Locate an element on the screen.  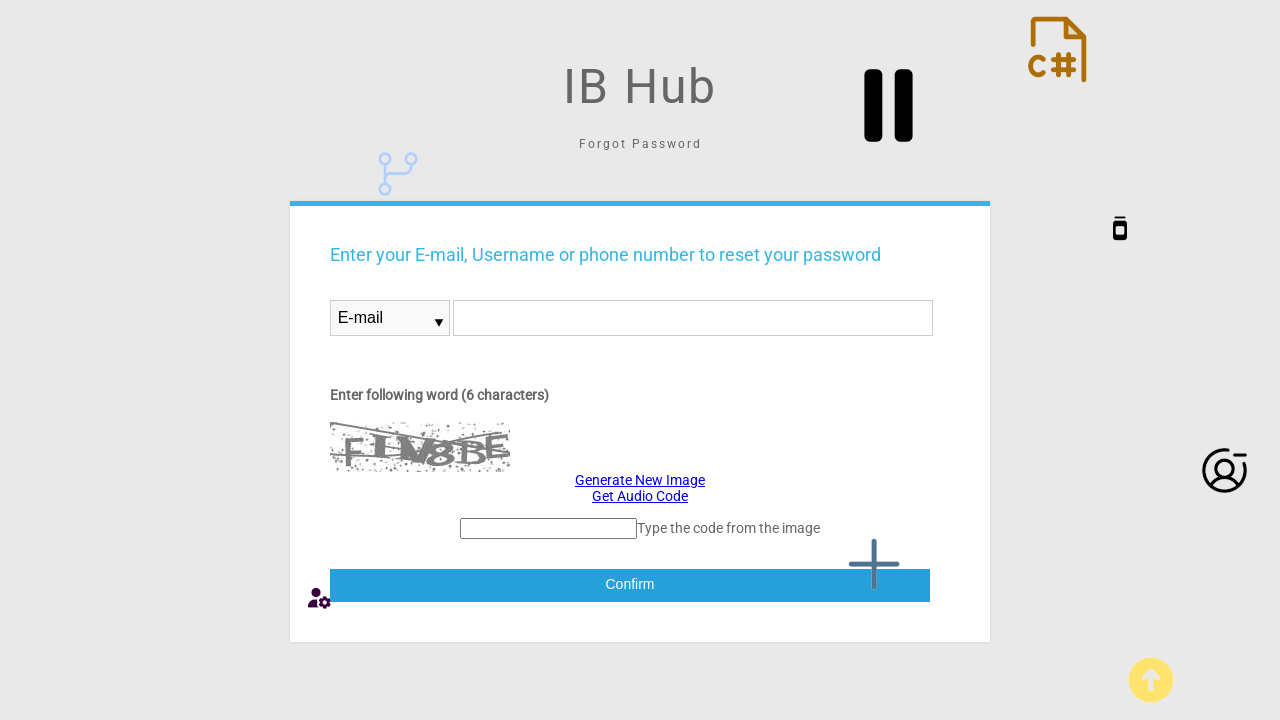
a C# source code file is located at coordinates (1058, 49).